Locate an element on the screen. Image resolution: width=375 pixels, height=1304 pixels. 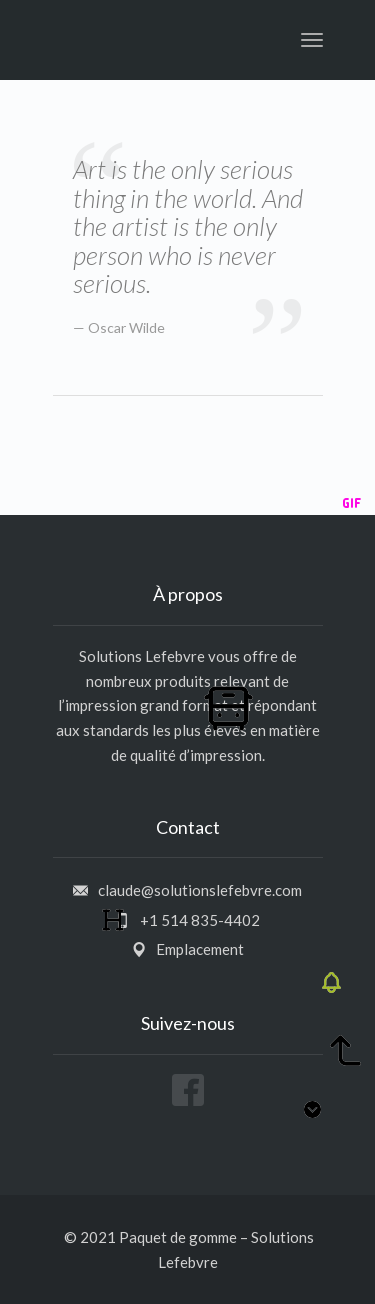
insert a gif into your message is located at coordinates (352, 503).